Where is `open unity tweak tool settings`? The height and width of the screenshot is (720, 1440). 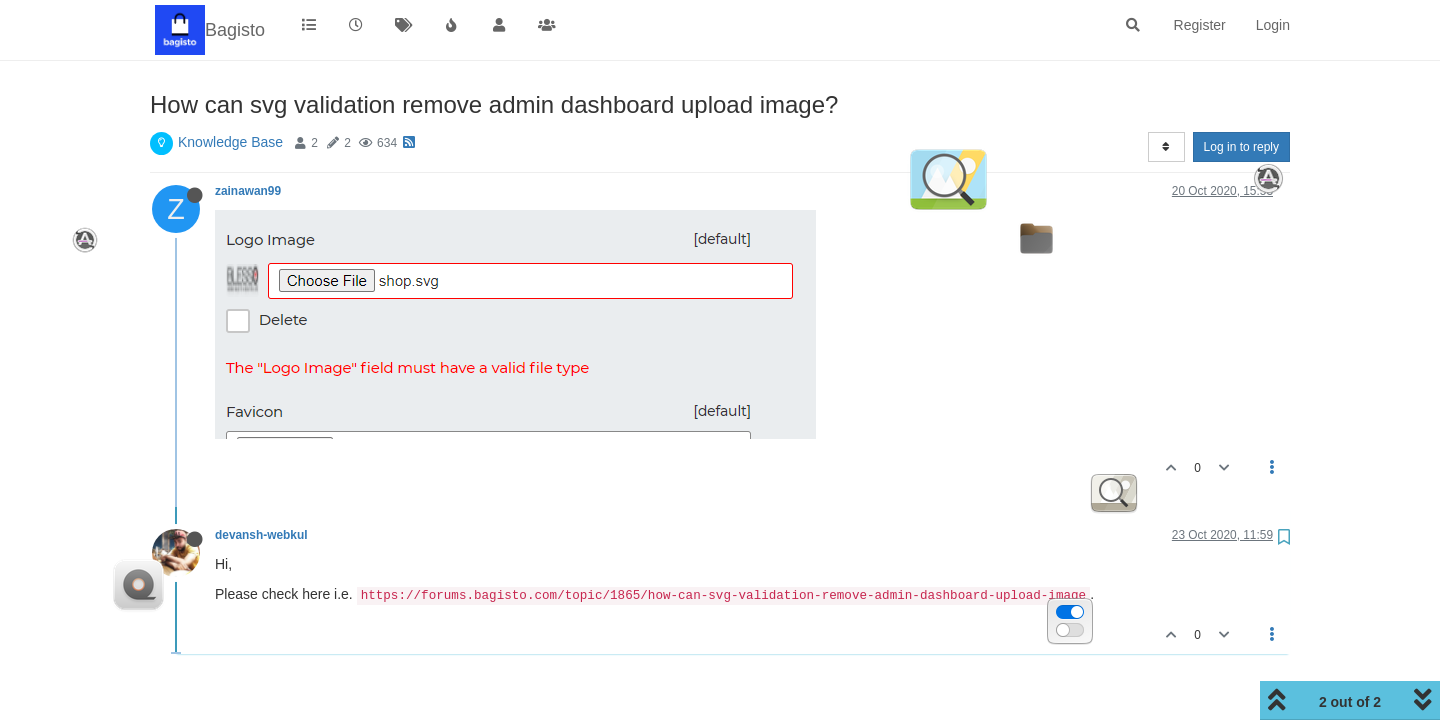 open unity tweak tool settings is located at coordinates (1070, 621).